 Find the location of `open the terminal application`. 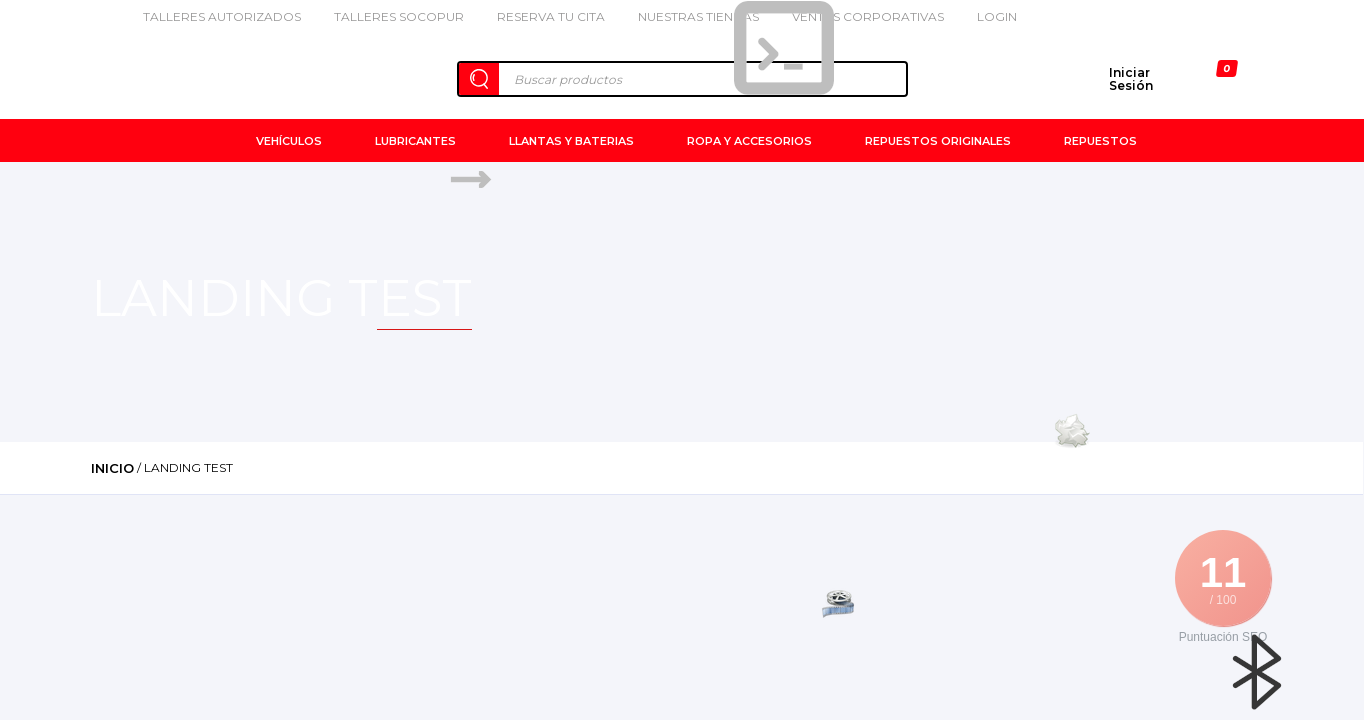

open the terminal application is located at coordinates (784, 51).